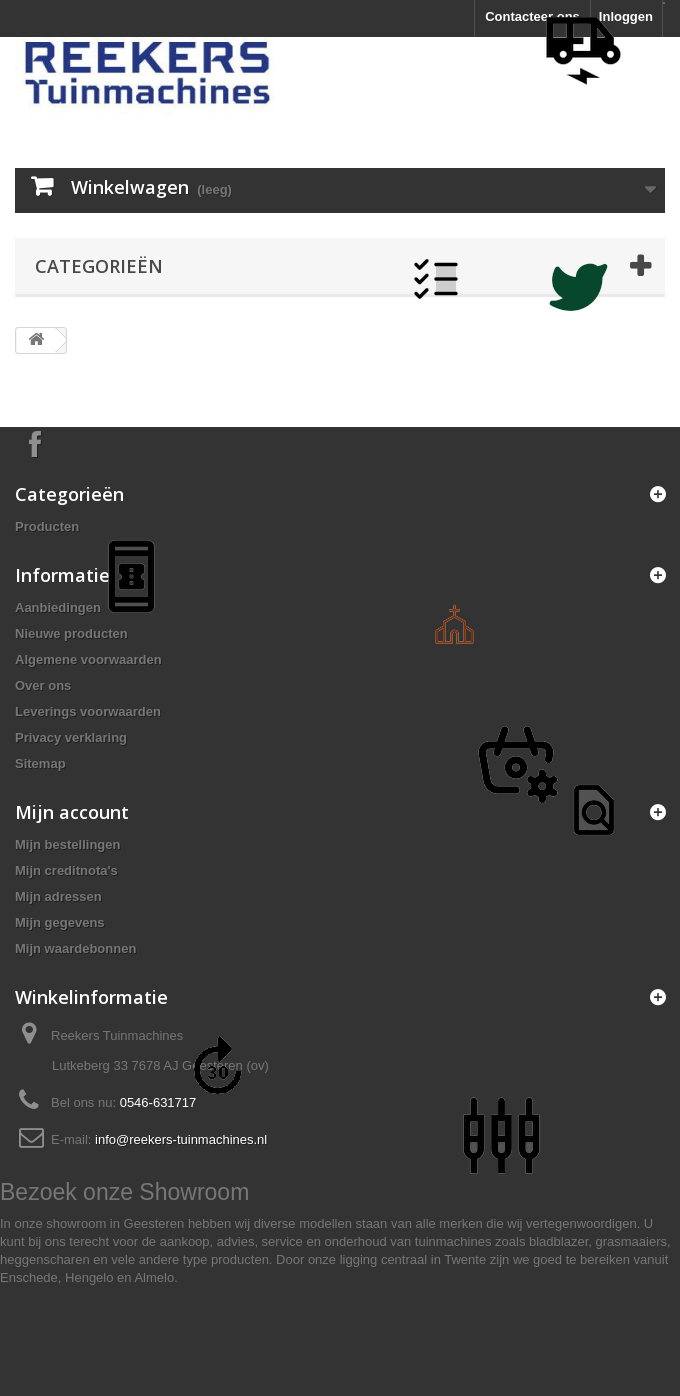 The height and width of the screenshot is (1396, 680). I want to click on search within the current document, so click(594, 810).